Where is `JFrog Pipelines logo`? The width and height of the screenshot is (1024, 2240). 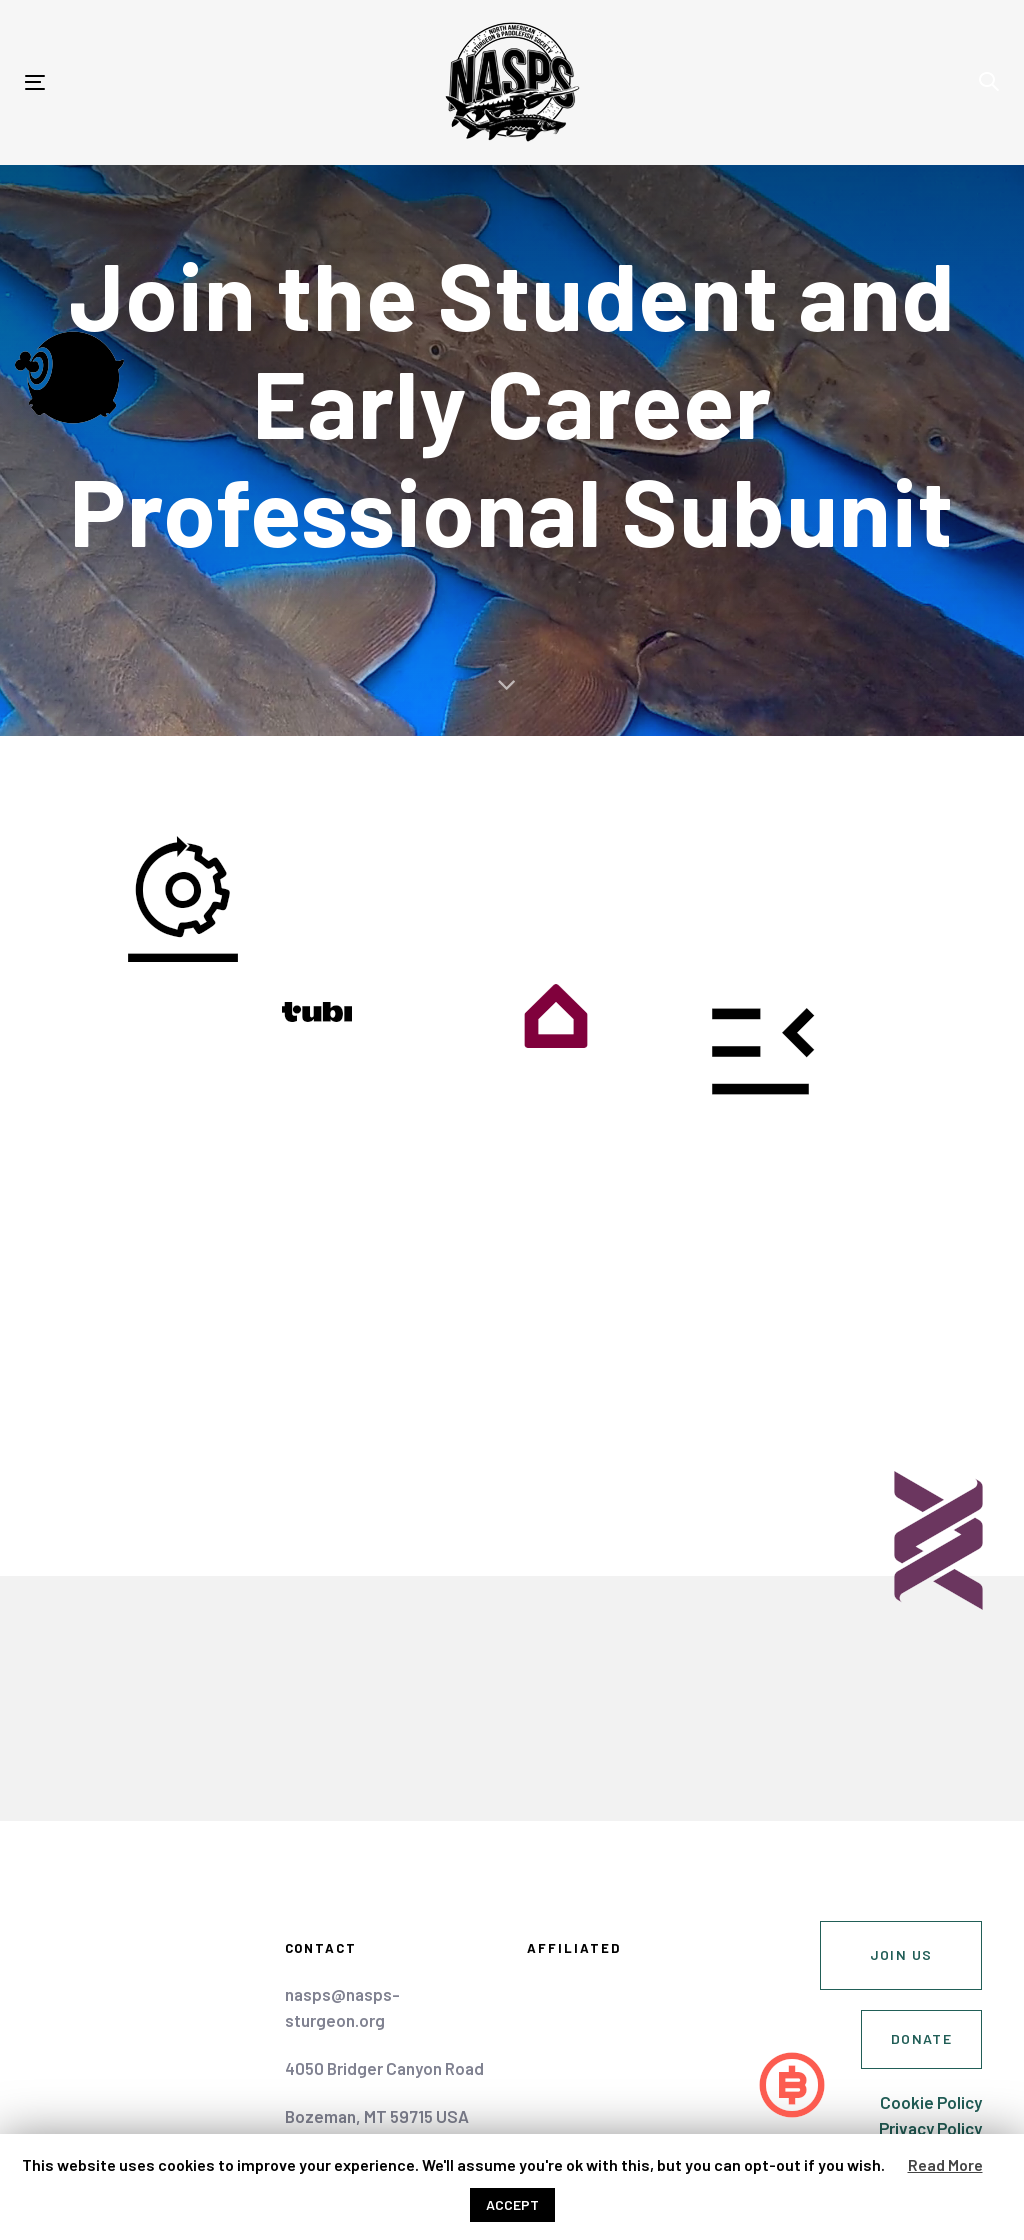
JFrog Pipelines logo is located at coordinates (183, 899).